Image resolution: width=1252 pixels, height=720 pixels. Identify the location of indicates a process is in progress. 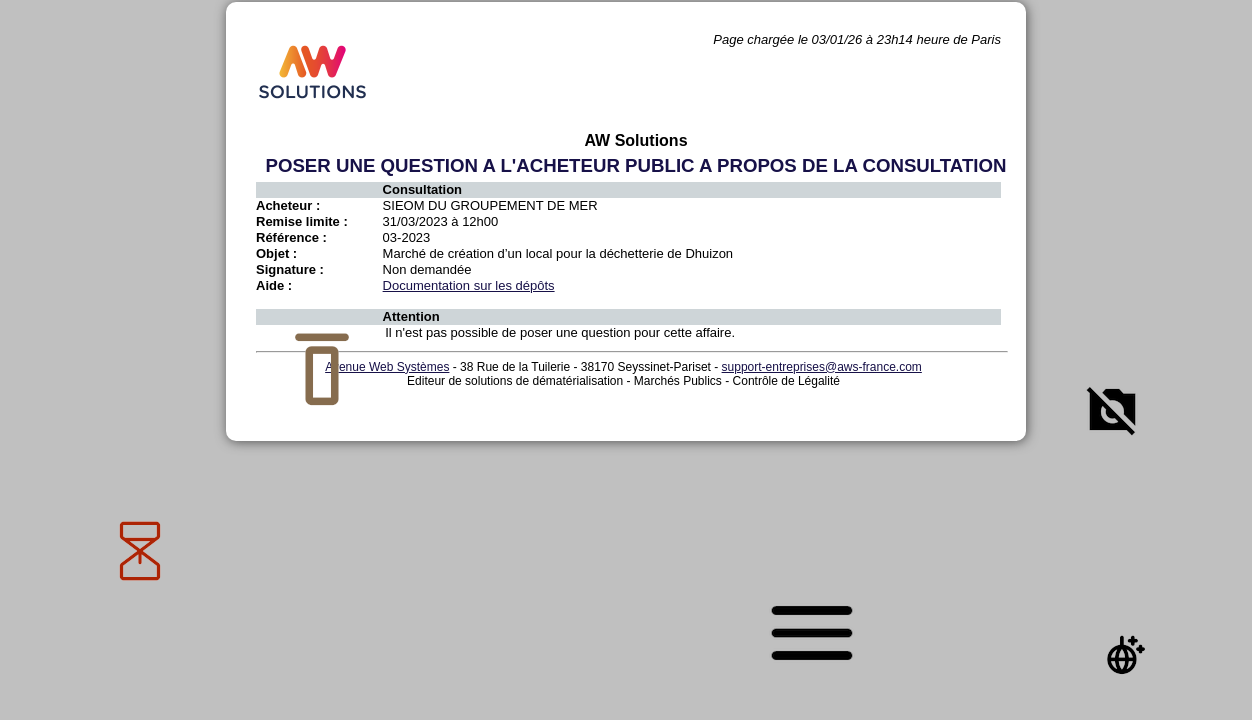
(140, 551).